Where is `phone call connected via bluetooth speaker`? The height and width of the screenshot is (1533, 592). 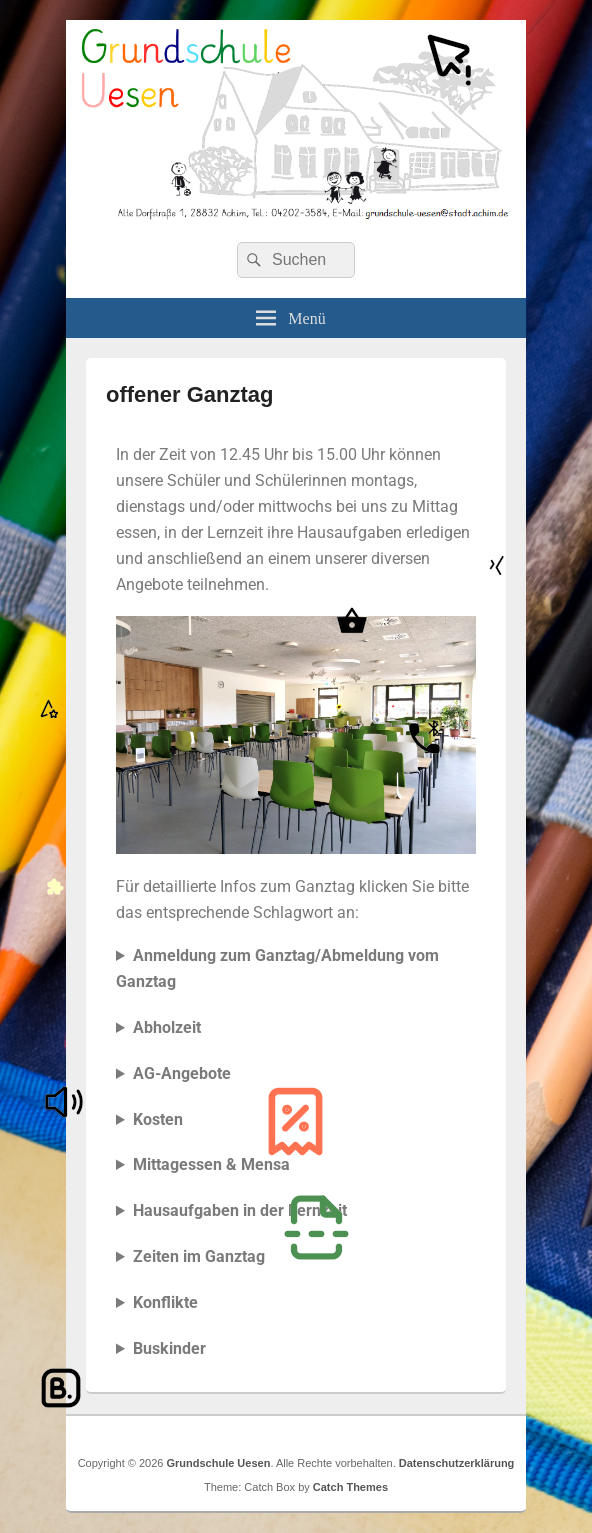
phone call connected via bluetooth speaker is located at coordinates (424, 738).